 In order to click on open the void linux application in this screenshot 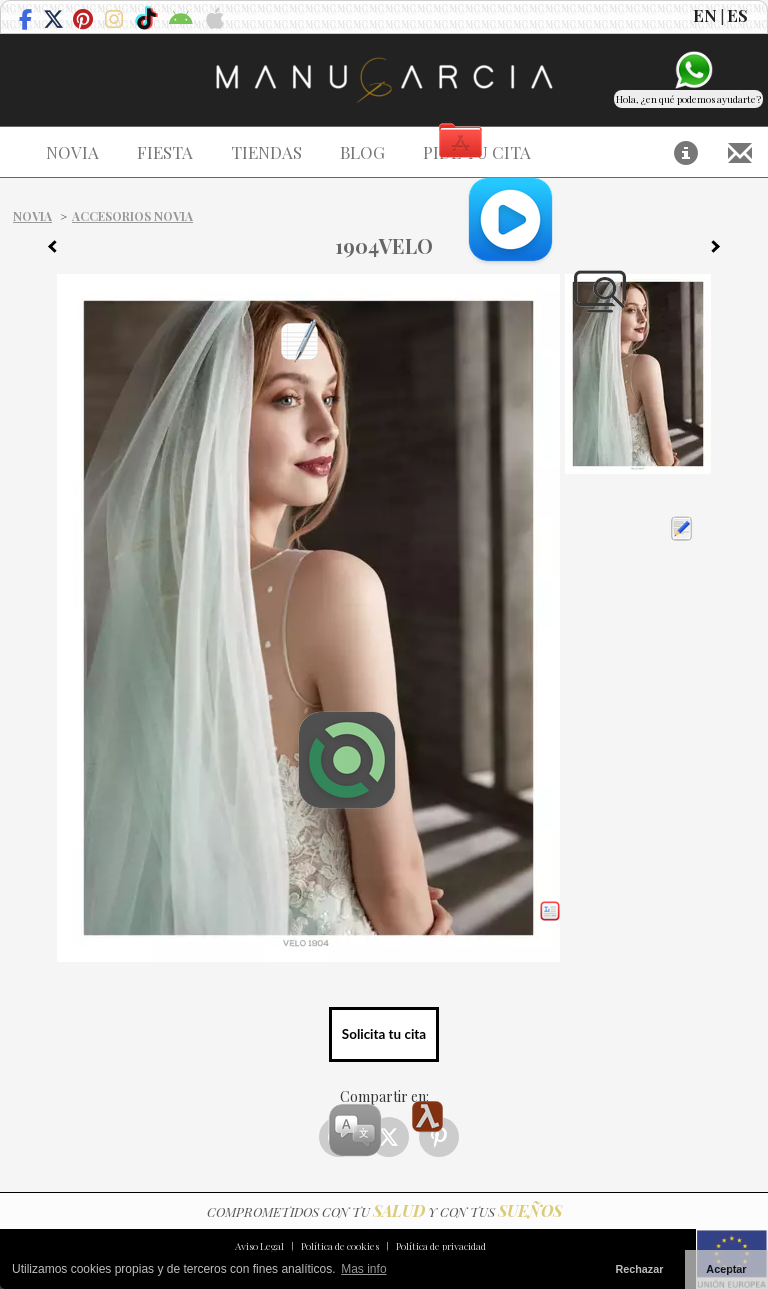, I will do `click(347, 760)`.